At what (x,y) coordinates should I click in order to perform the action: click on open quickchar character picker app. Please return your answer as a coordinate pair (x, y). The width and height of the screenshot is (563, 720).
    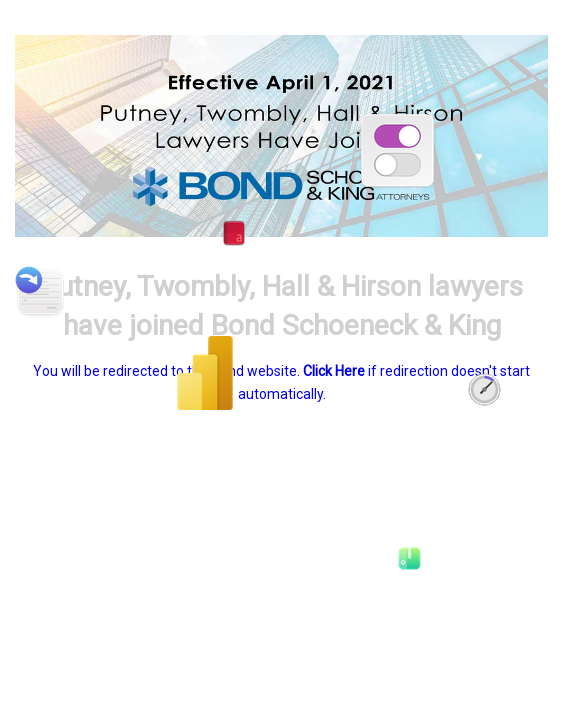
    Looking at the image, I should click on (40, 291).